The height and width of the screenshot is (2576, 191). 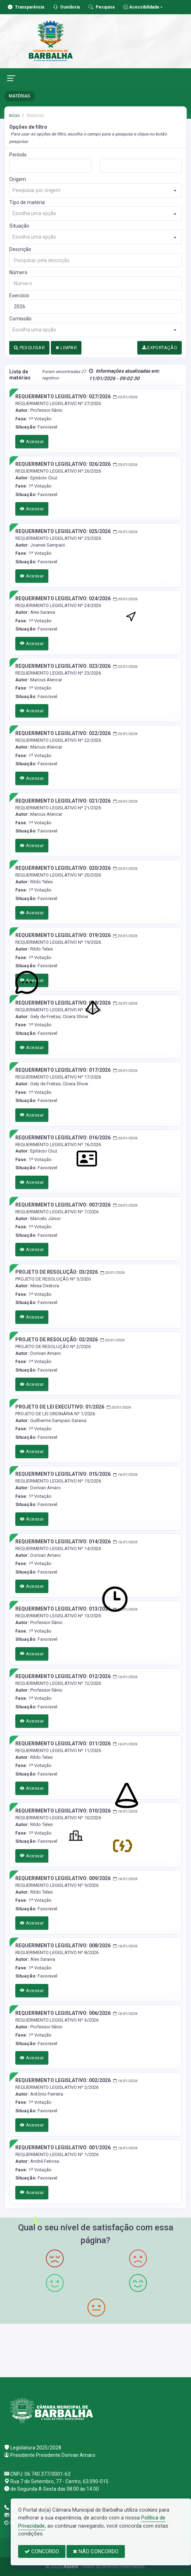 I want to click on view 3D model or object, so click(x=92, y=1007).